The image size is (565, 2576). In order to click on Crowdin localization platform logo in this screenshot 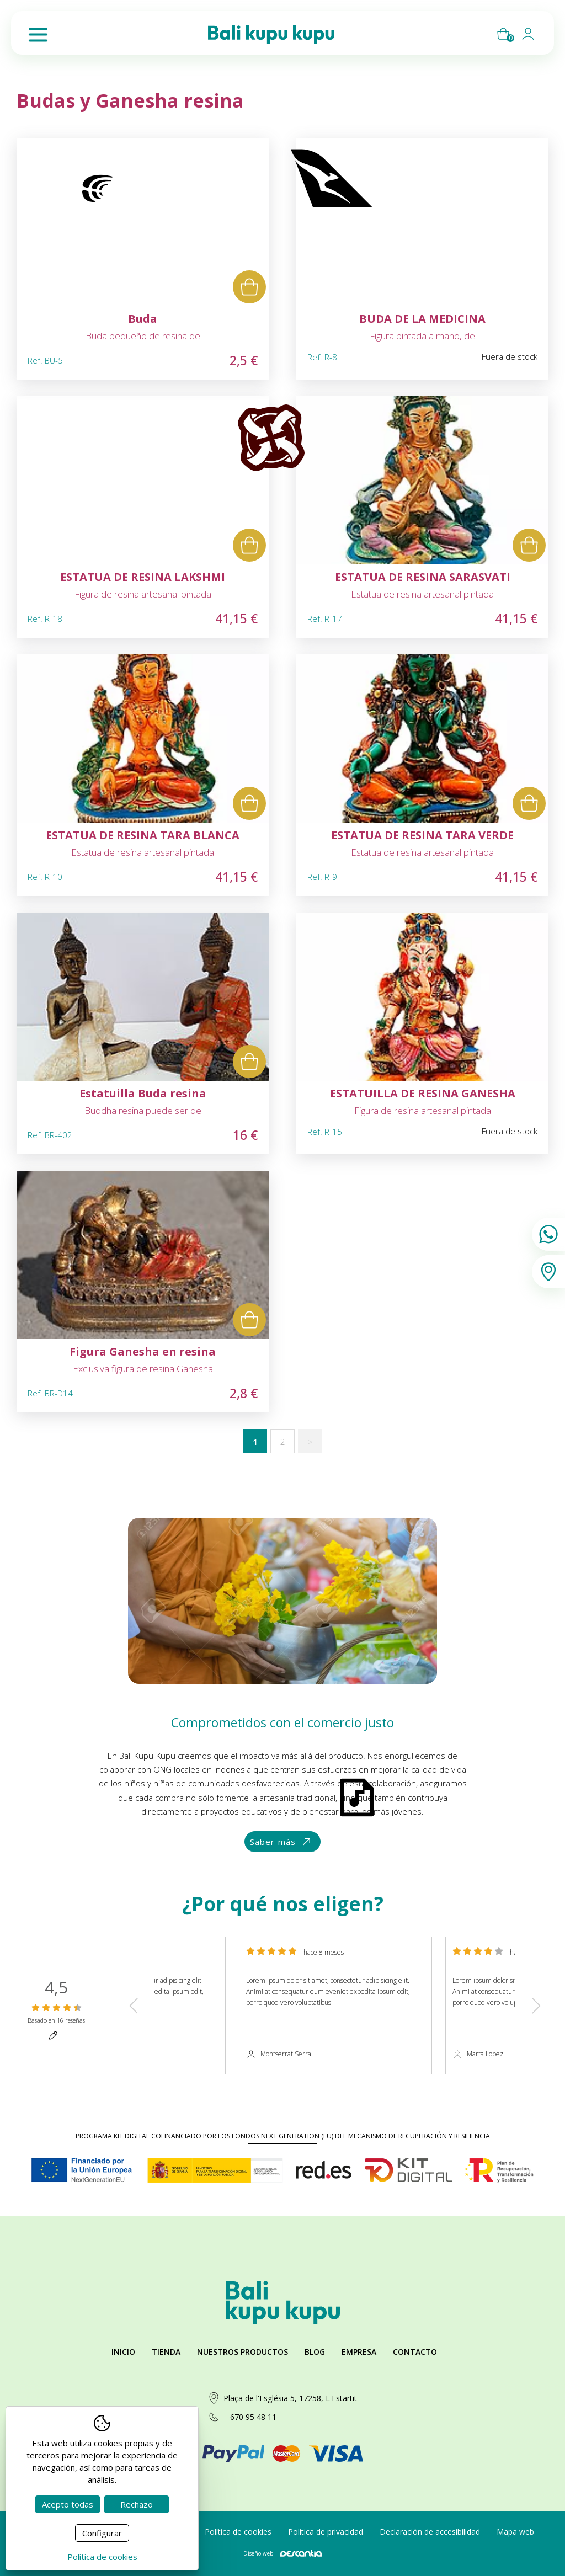, I will do `click(97, 188)`.